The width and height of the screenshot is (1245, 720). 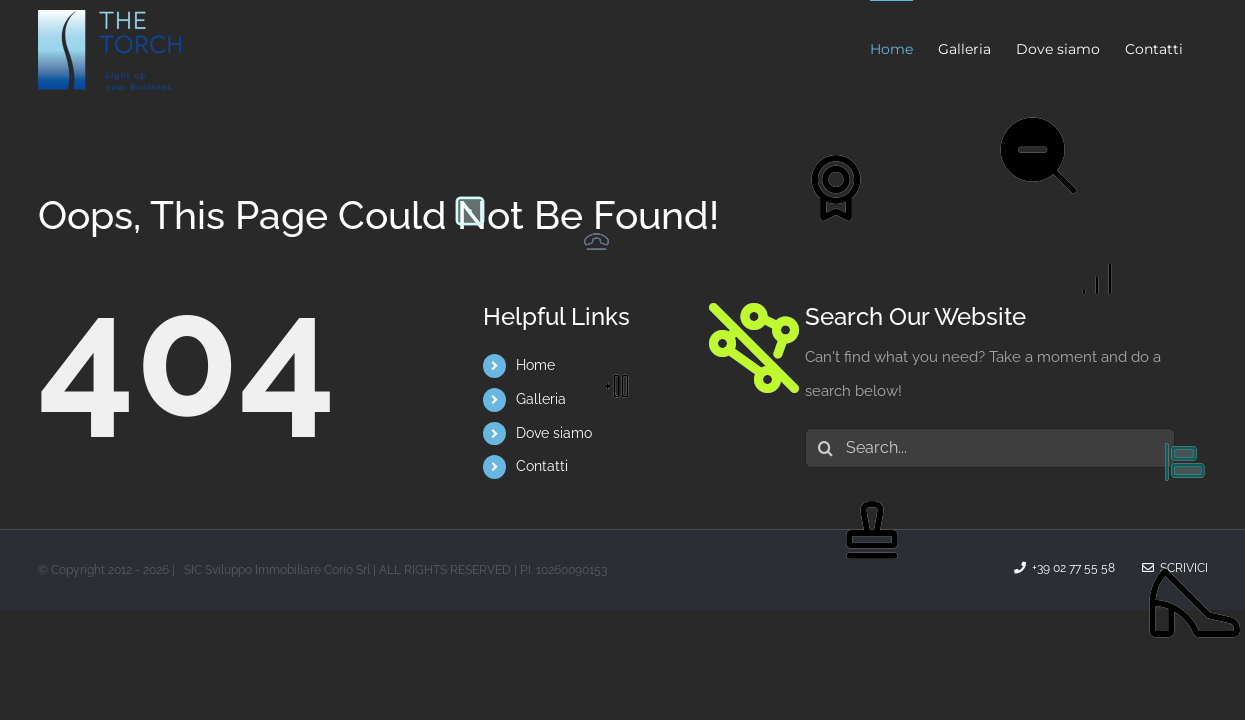 I want to click on add a new column to the left, so click(x=618, y=386).